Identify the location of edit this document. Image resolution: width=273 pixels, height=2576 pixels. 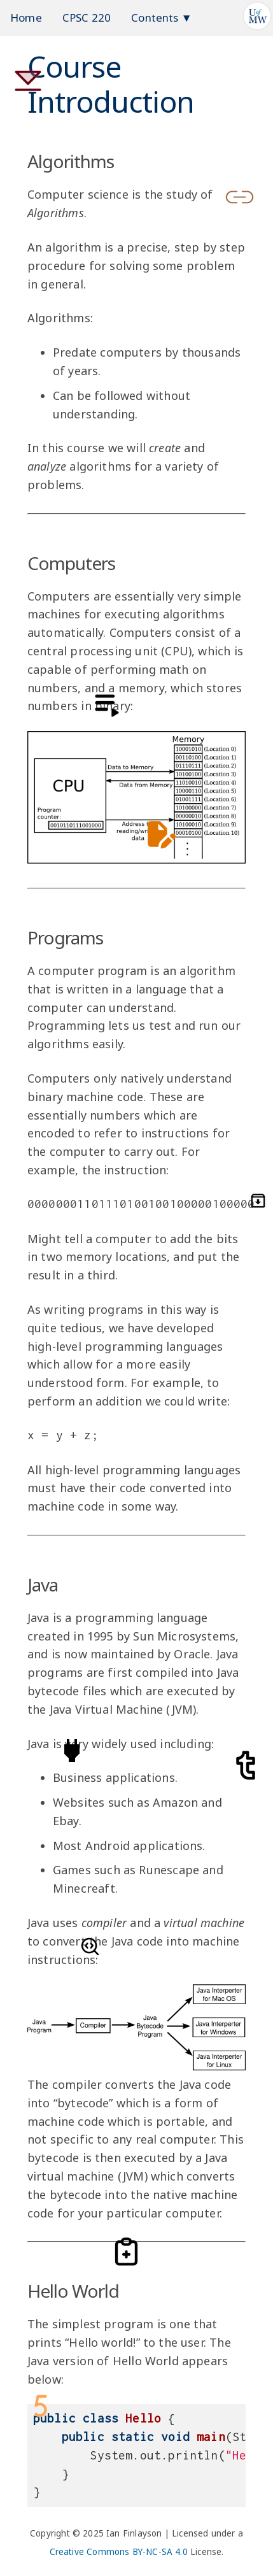
(160, 834).